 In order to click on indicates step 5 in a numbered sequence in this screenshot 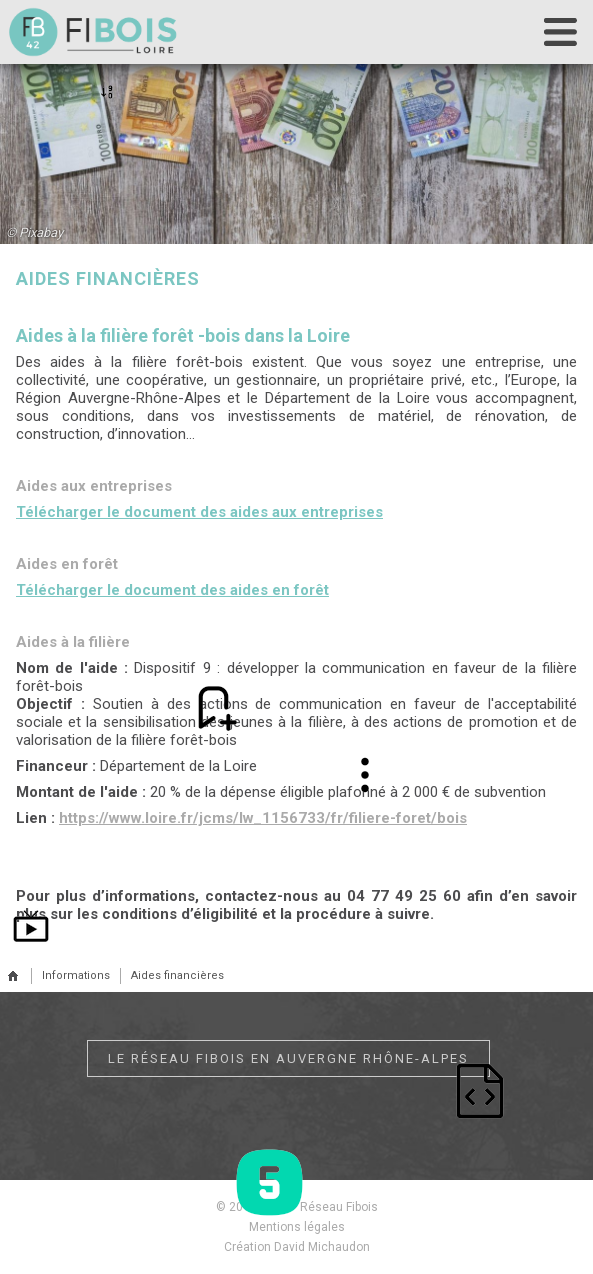, I will do `click(269, 1182)`.